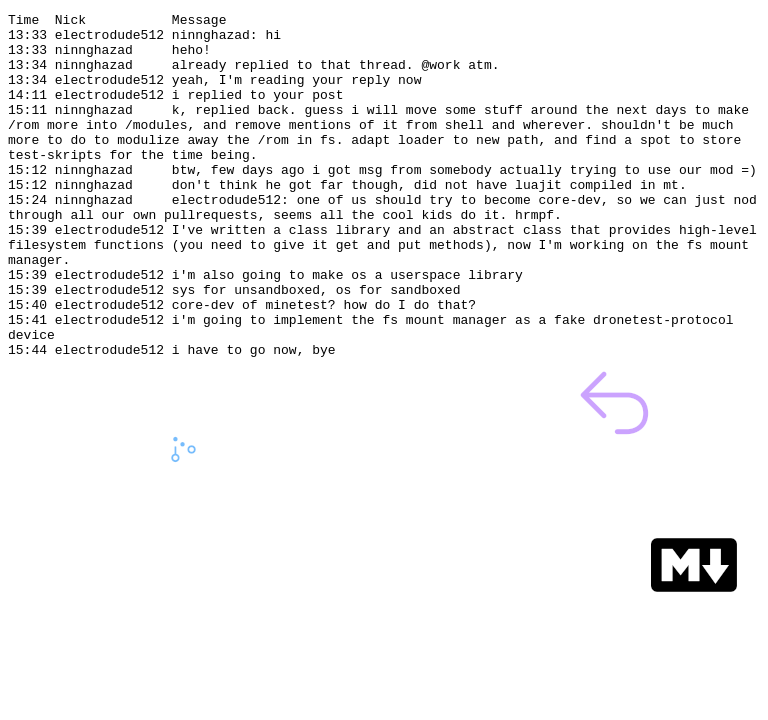 Image resolution: width=768 pixels, height=720 pixels. What do you see at coordinates (694, 565) in the screenshot?
I see `format text using markdown` at bounding box center [694, 565].